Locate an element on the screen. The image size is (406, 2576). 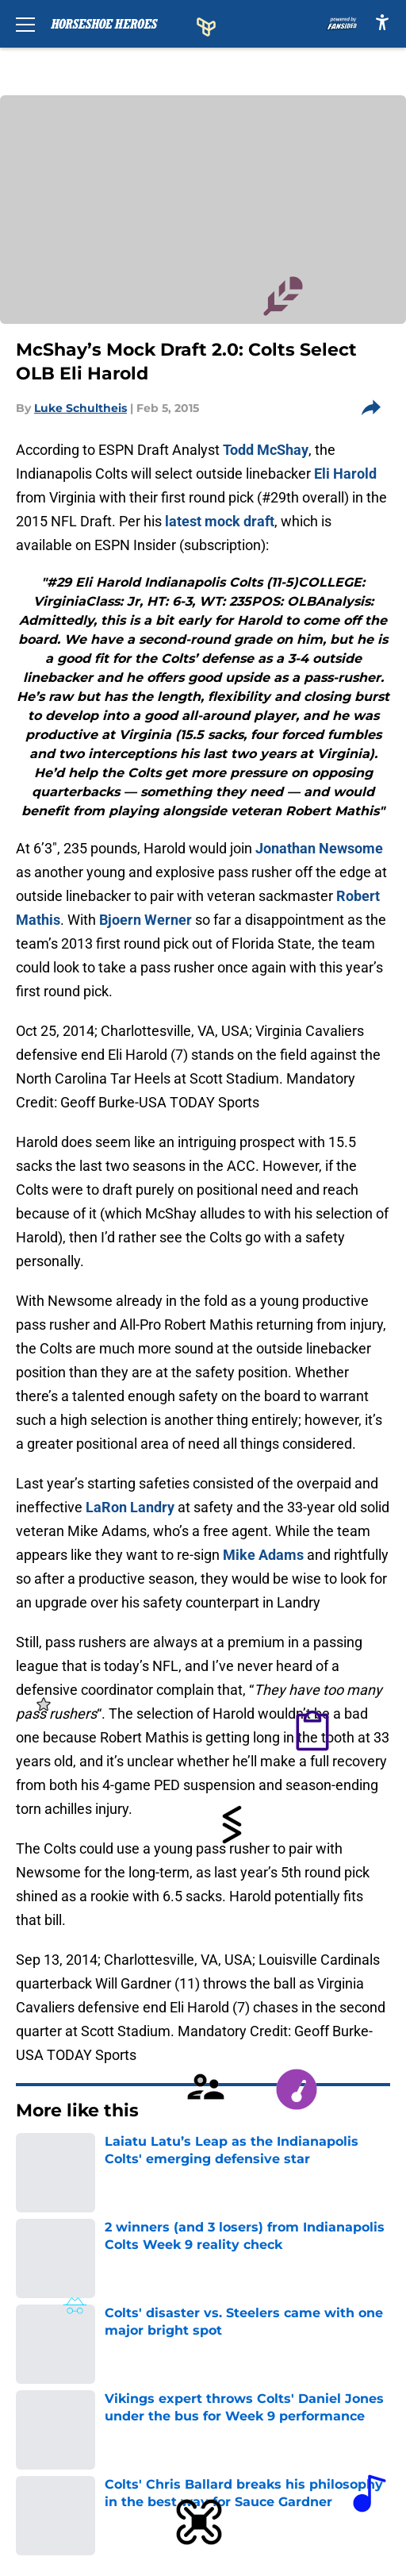
enable incognito or private browsing mode is located at coordinates (75, 2305).